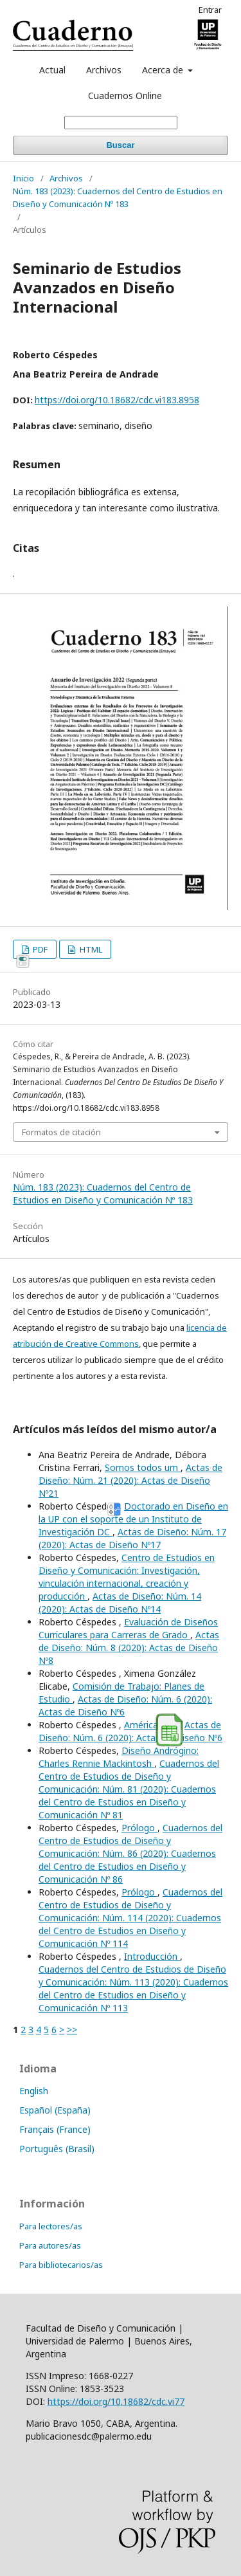  Describe the element at coordinates (169, 1730) in the screenshot. I see `open a spreadsheet template file` at that location.